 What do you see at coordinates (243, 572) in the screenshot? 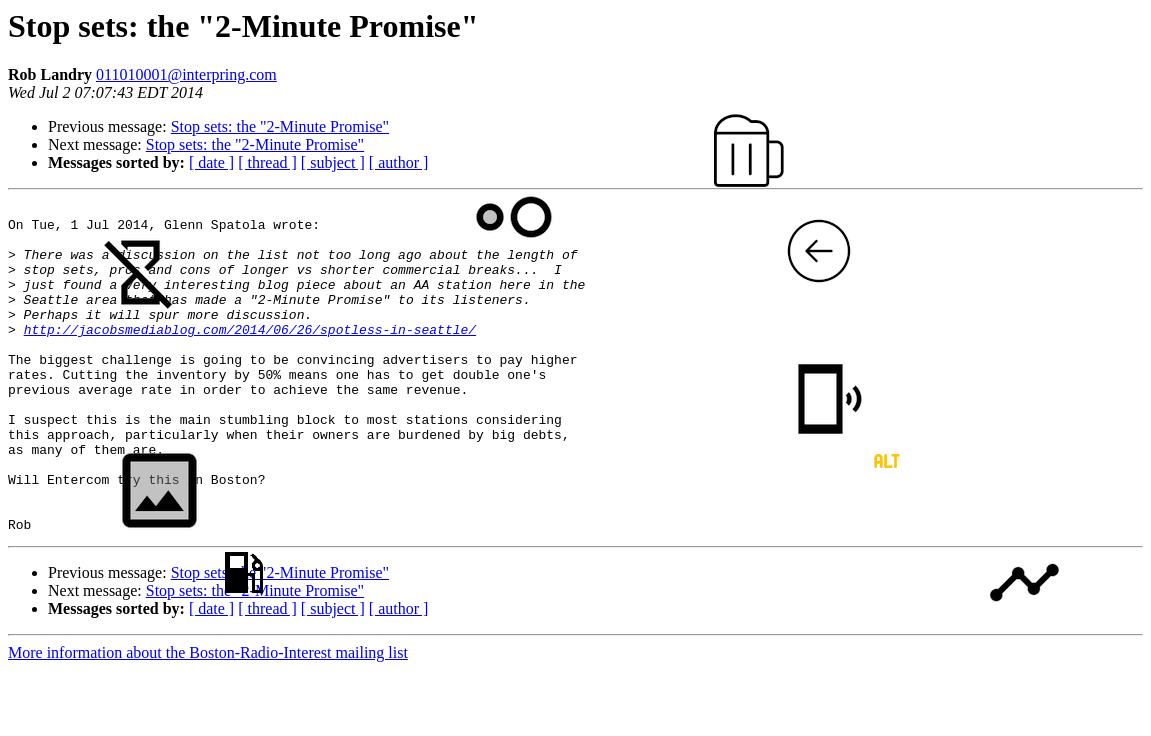
I see `find nearby gas stations` at bounding box center [243, 572].